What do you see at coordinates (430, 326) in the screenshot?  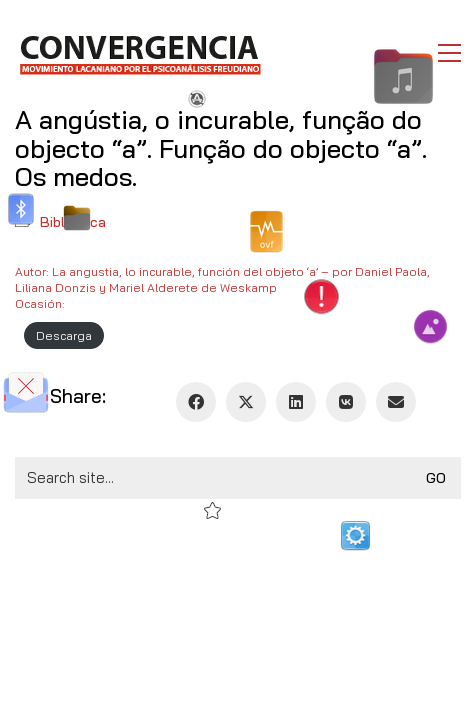 I see `indicates photo or image content` at bounding box center [430, 326].